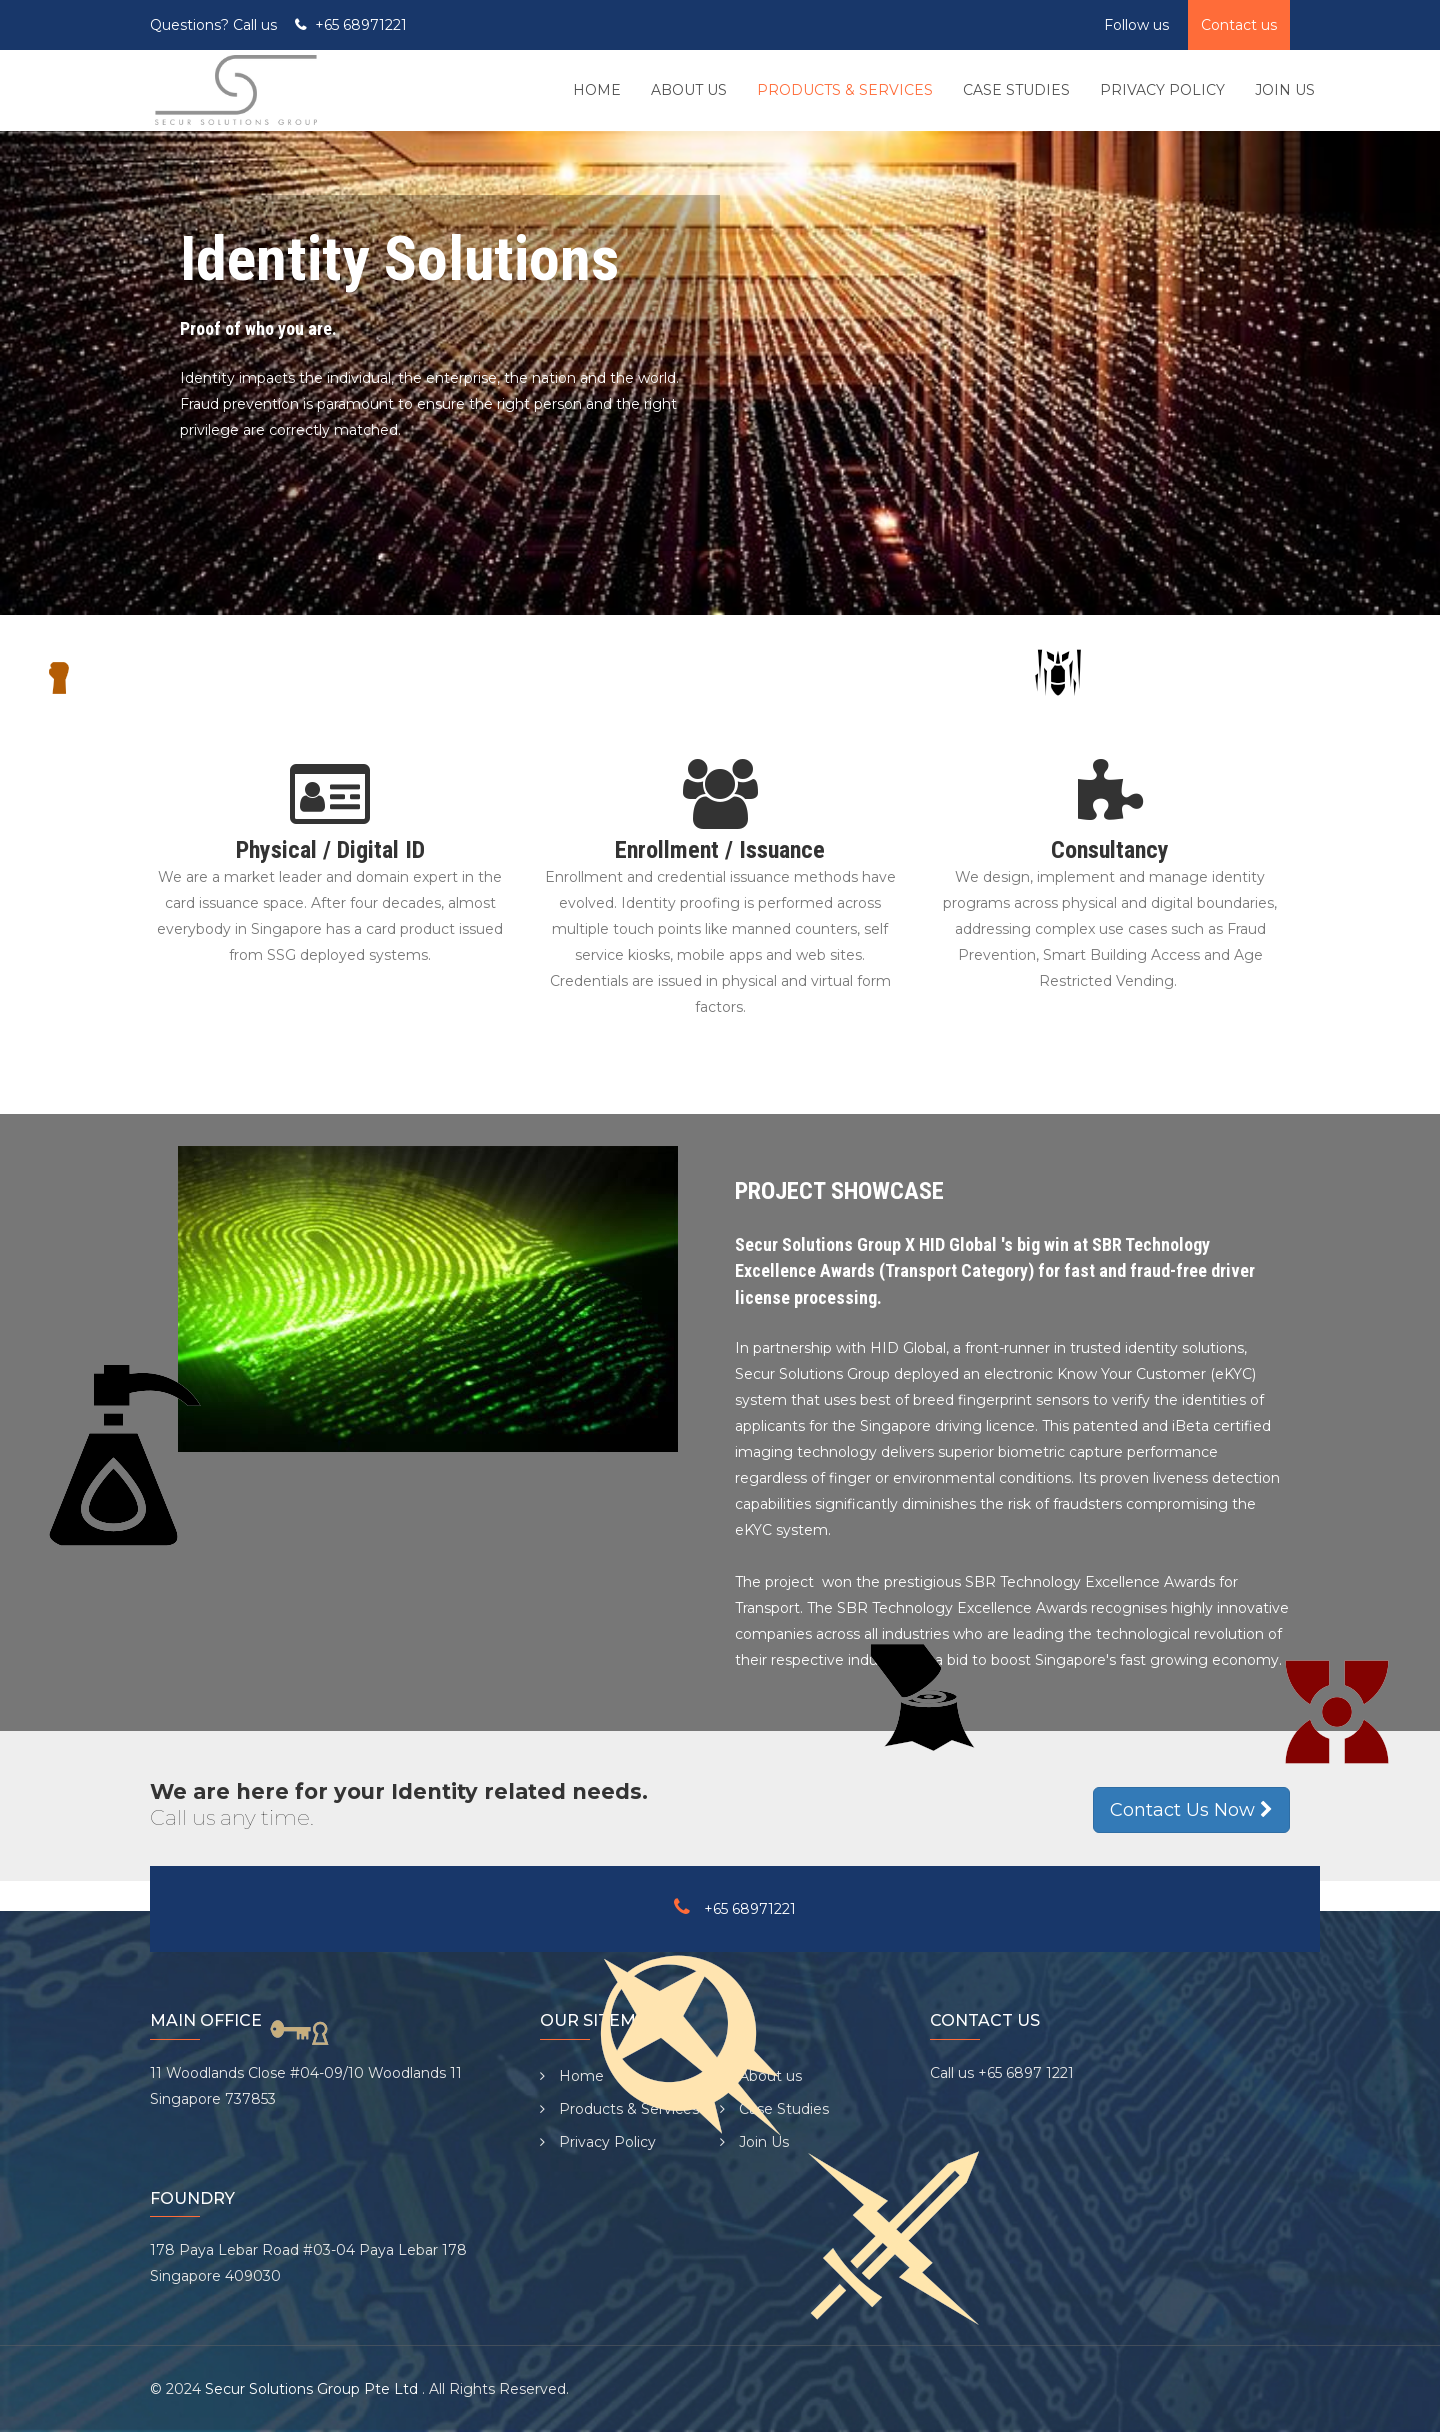 Image resolution: width=1440 pixels, height=2432 pixels. I want to click on unlock a secured item or feature, so click(299, 2032).